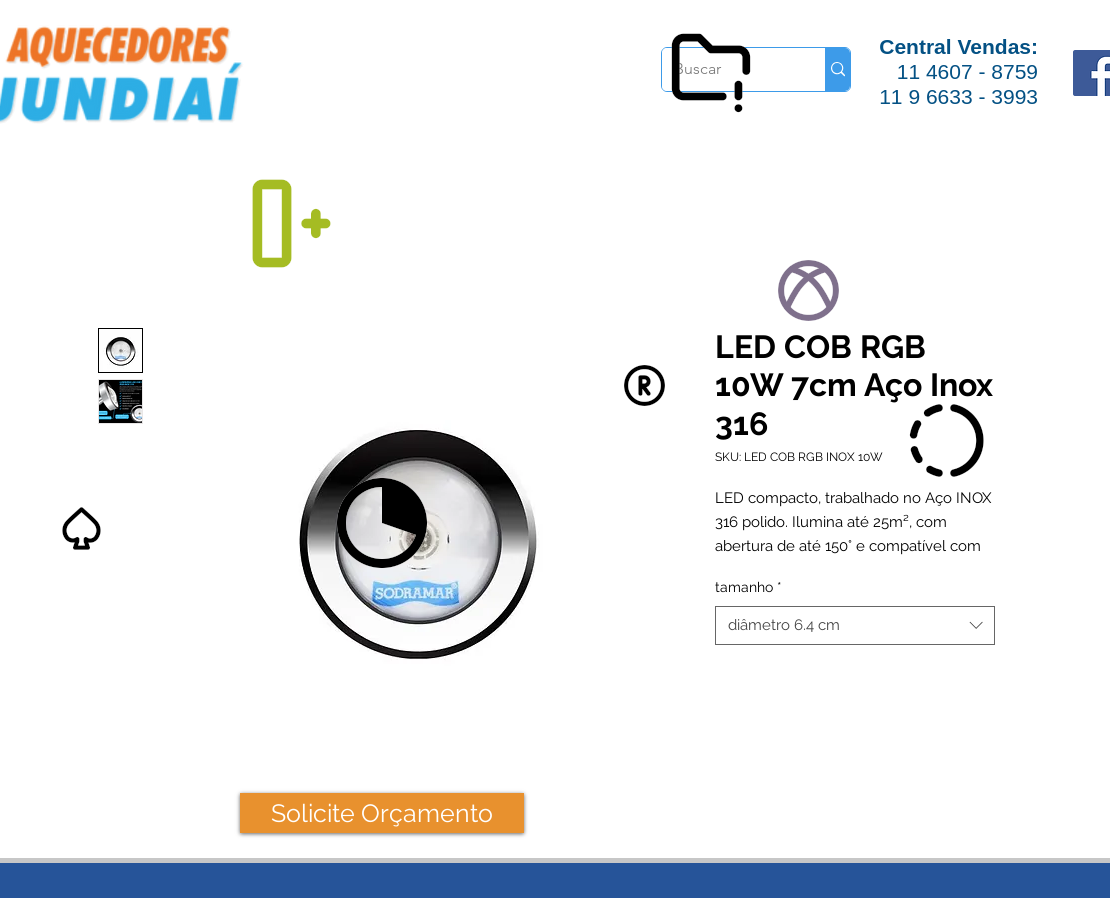 The image size is (1110, 898). What do you see at coordinates (291, 223) in the screenshot?
I see `insert a new column to the right` at bounding box center [291, 223].